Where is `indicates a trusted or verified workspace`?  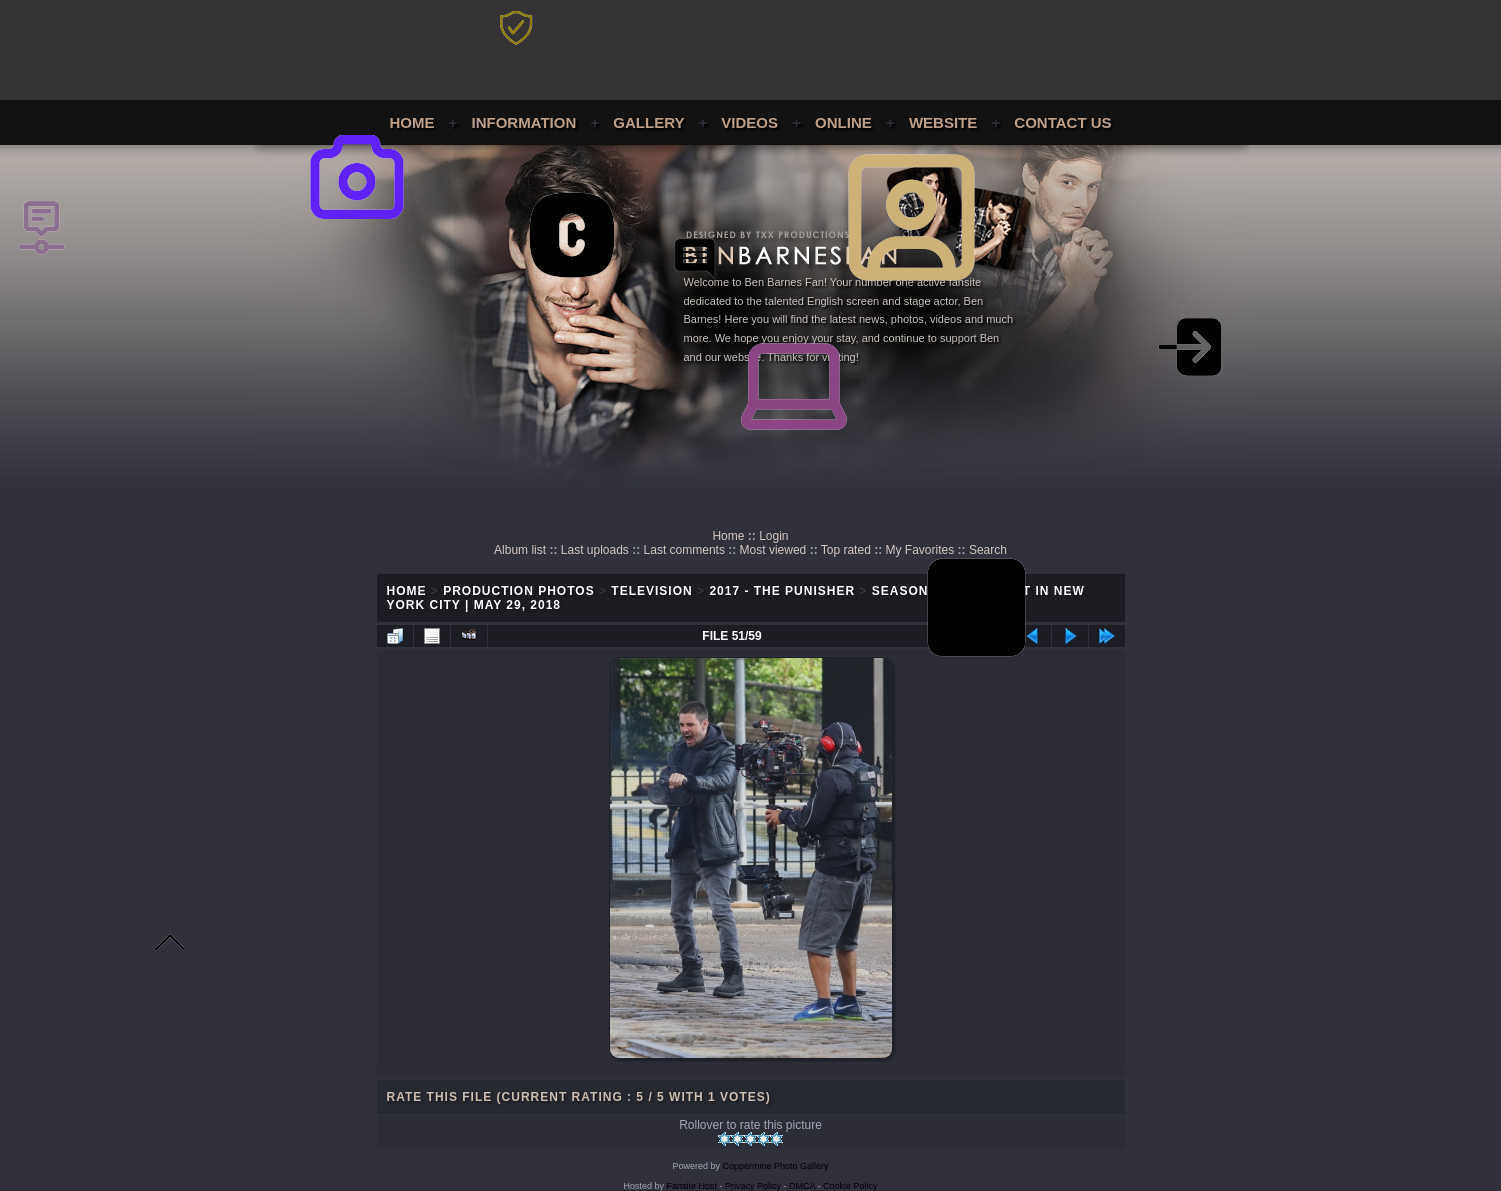 indicates a trusted or verified workspace is located at coordinates (516, 28).